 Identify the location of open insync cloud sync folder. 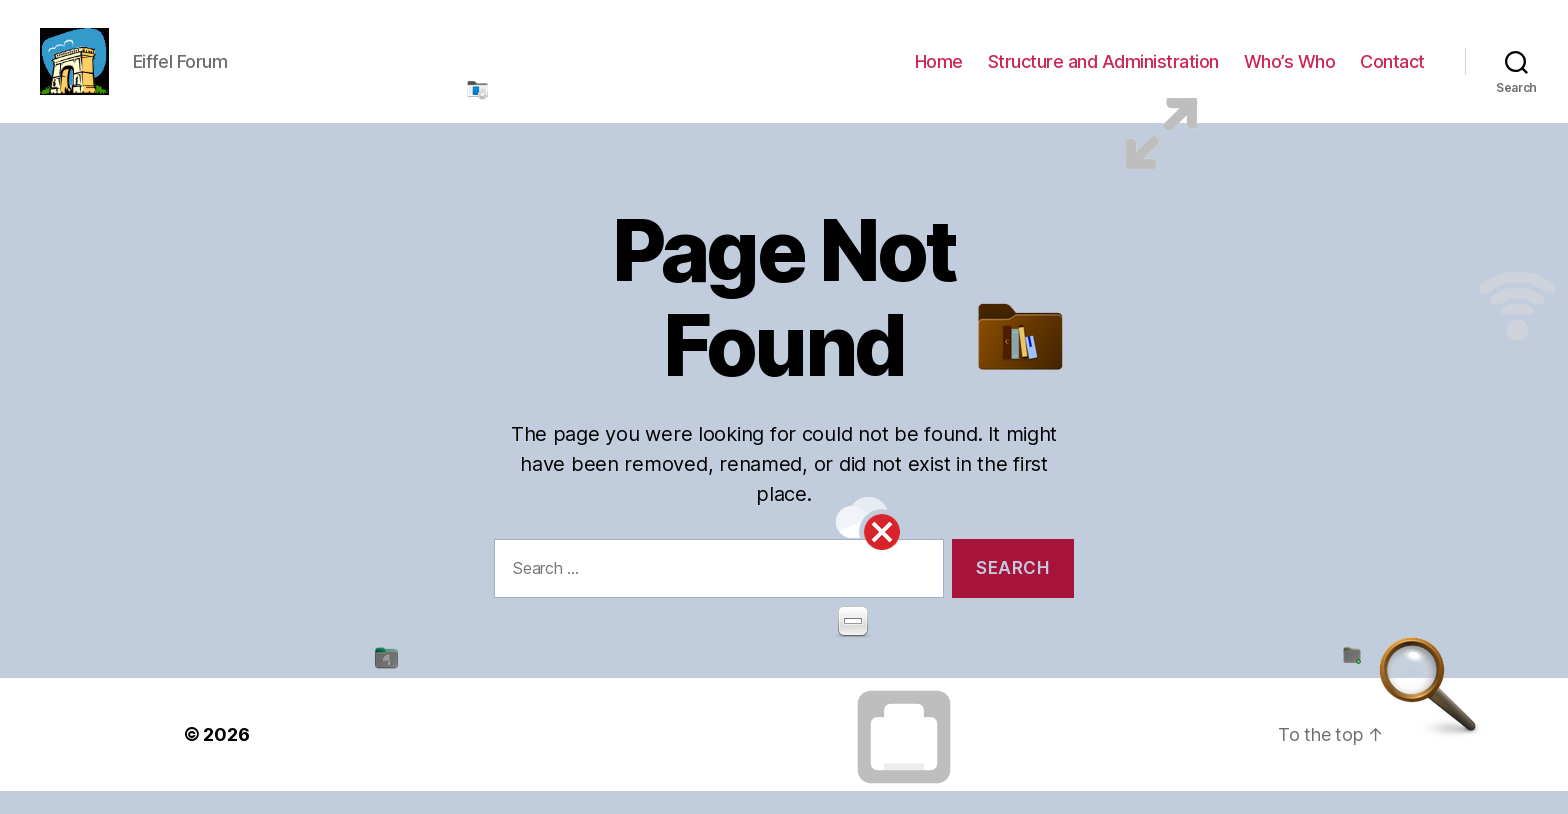
(386, 657).